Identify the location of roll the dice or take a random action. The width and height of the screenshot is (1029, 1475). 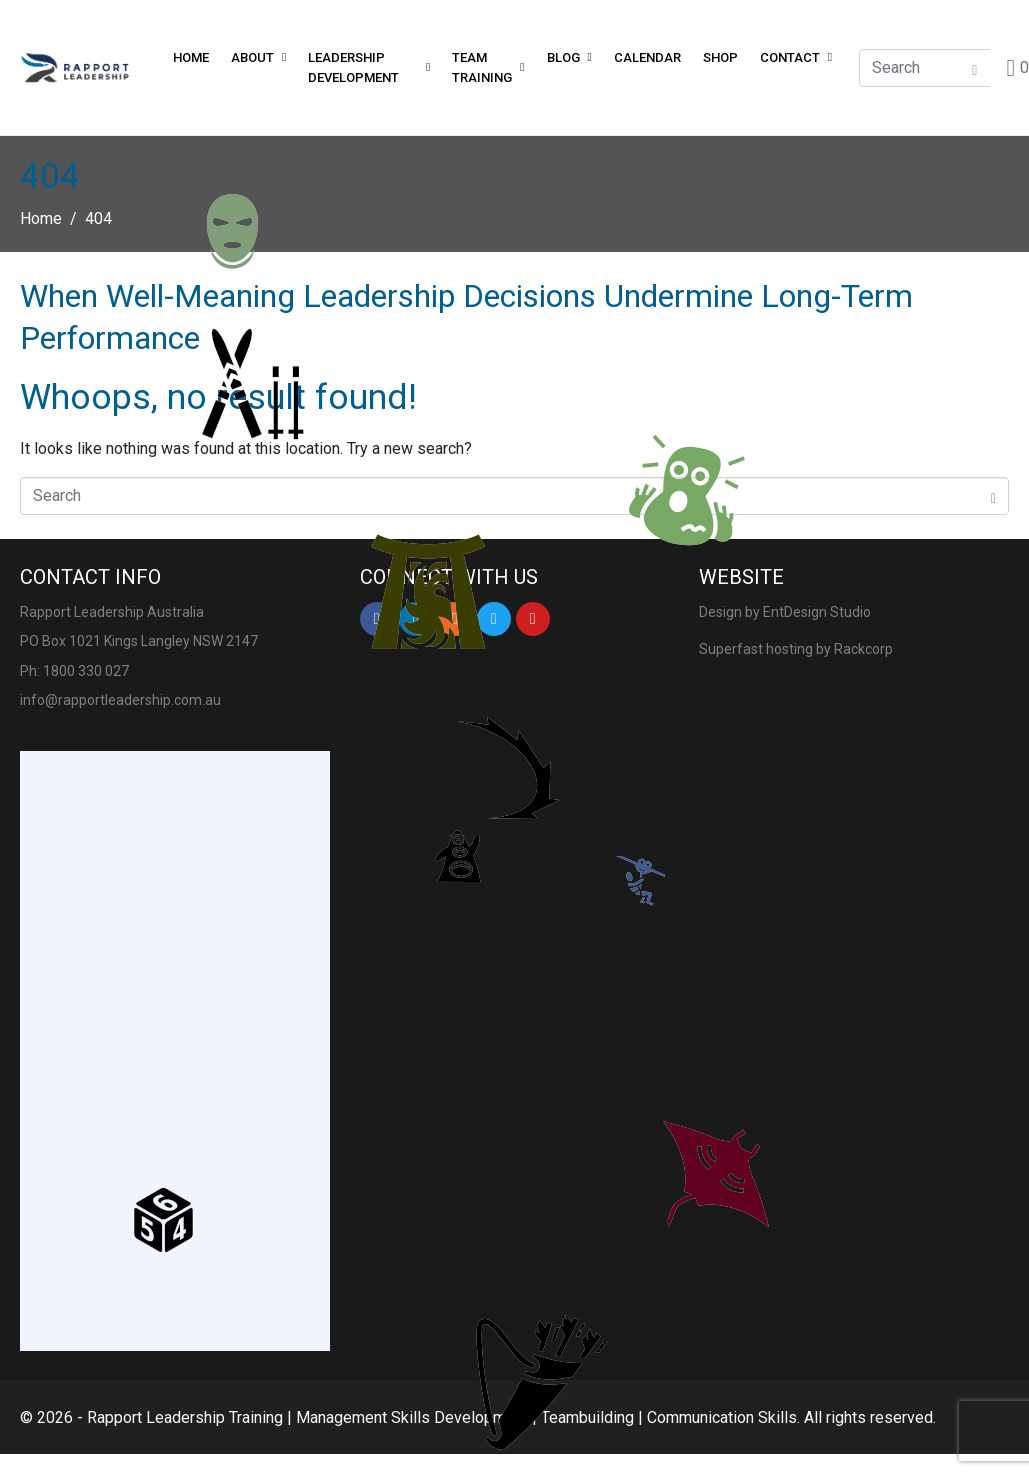
(163, 1220).